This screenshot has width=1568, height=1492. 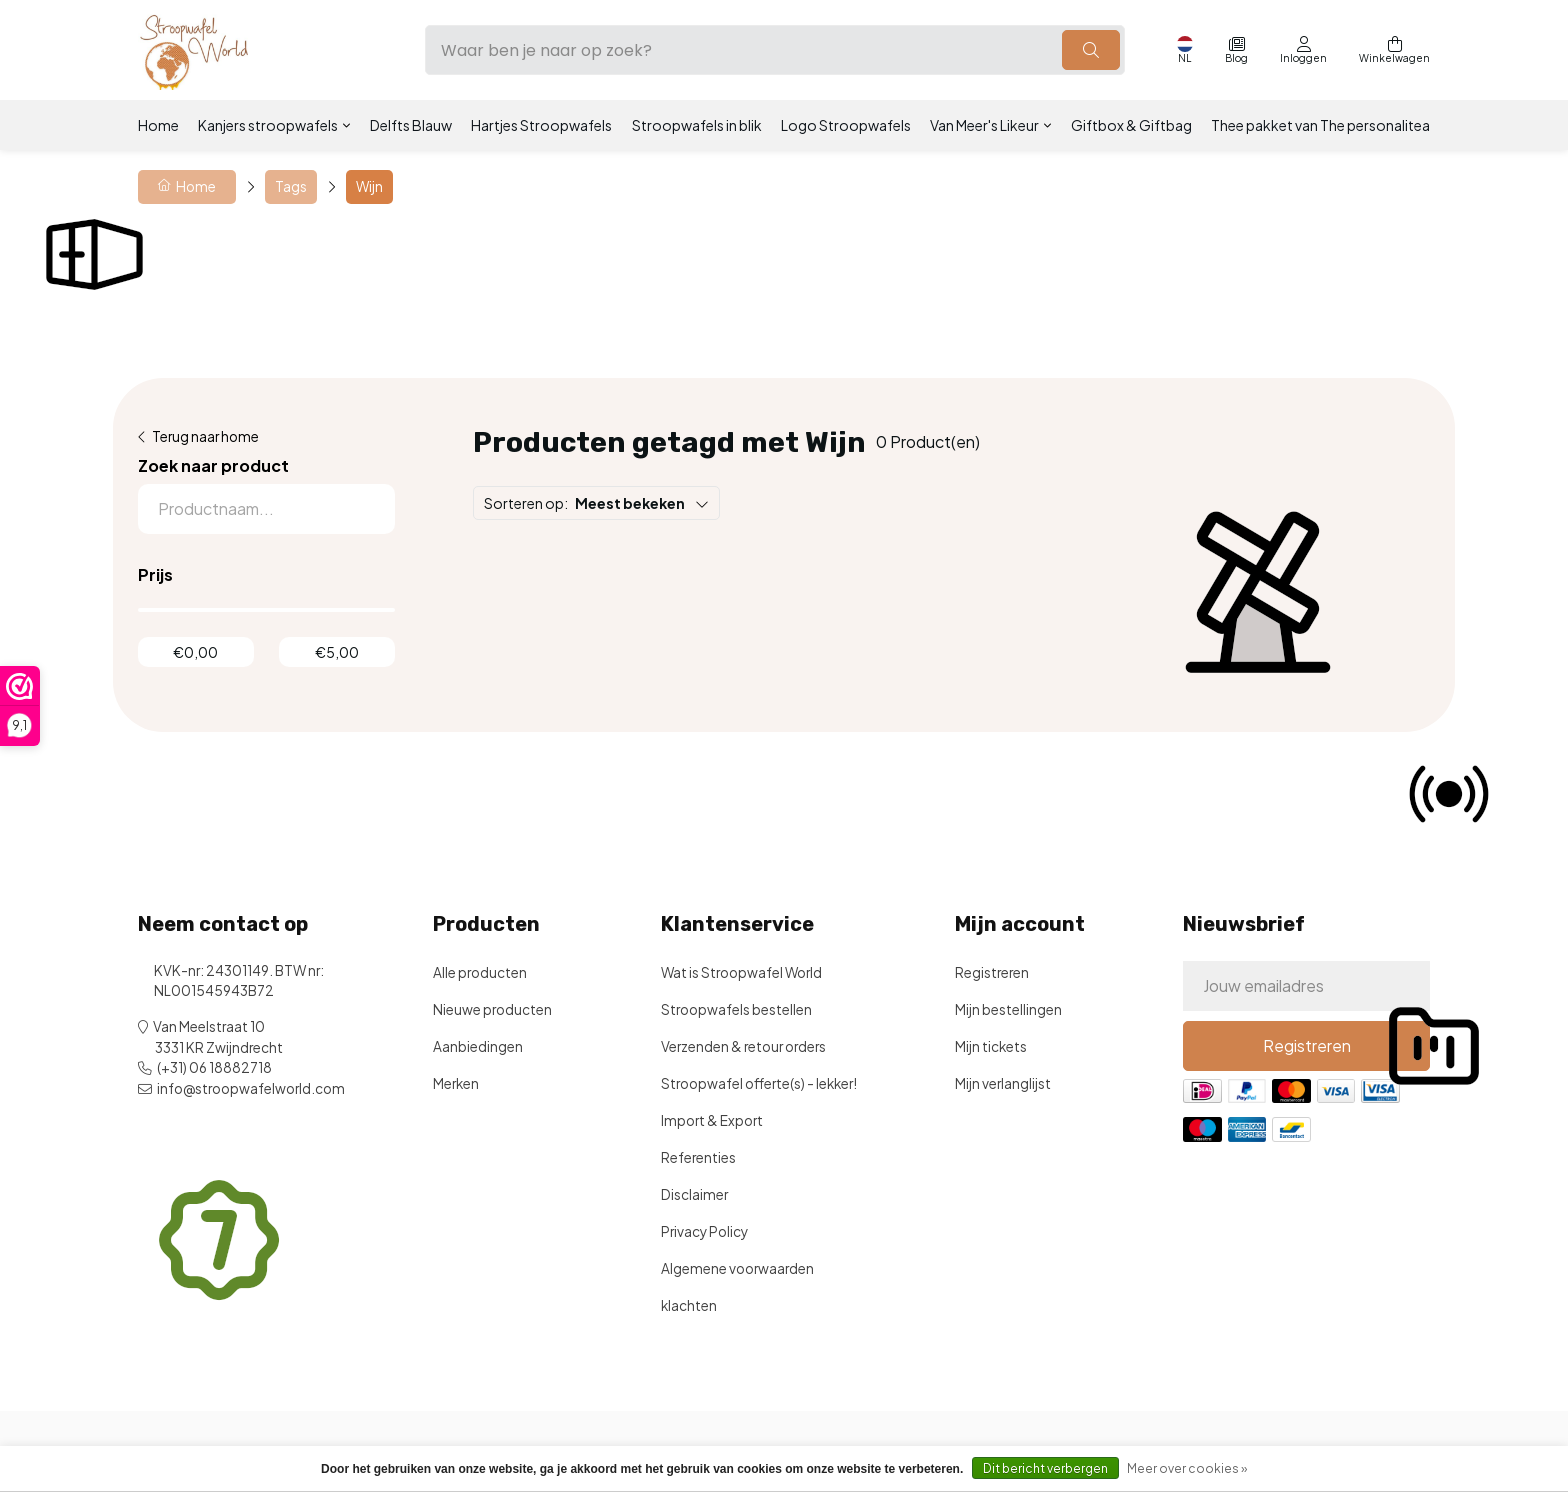 What do you see at coordinates (94, 254) in the screenshot?
I see `view shipping or freight details` at bounding box center [94, 254].